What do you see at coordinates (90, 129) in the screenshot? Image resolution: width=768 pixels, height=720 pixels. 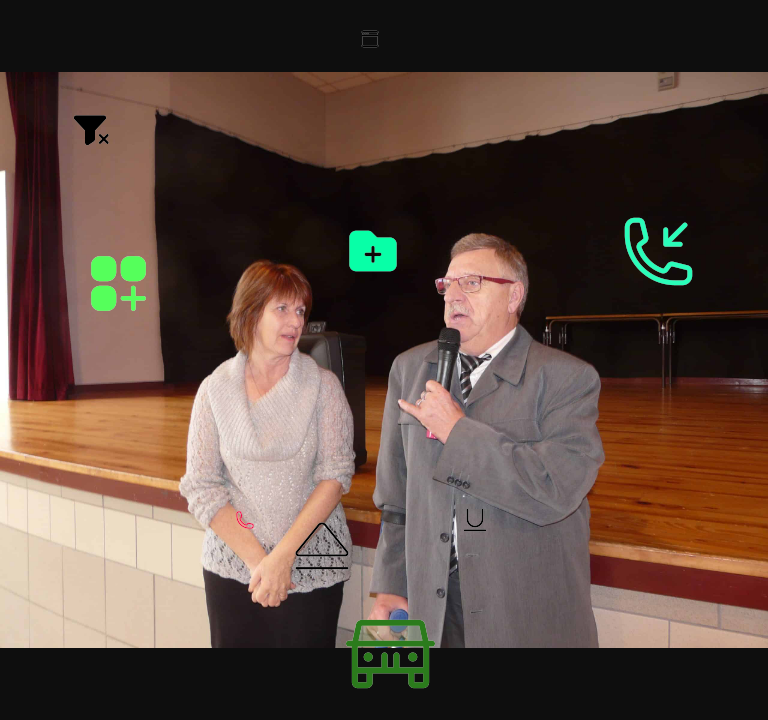 I see `clear all active filters` at bounding box center [90, 129].